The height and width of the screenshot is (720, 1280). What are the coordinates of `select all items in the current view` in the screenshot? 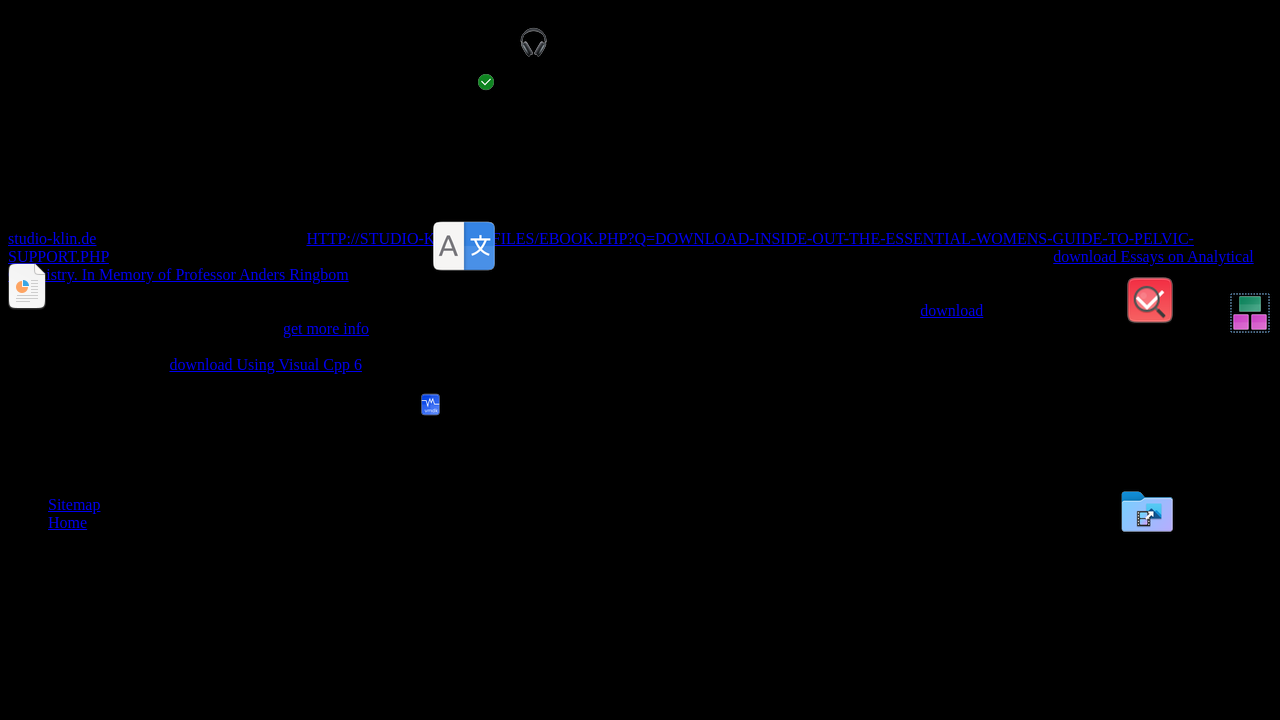 It's located at (1250, 313).